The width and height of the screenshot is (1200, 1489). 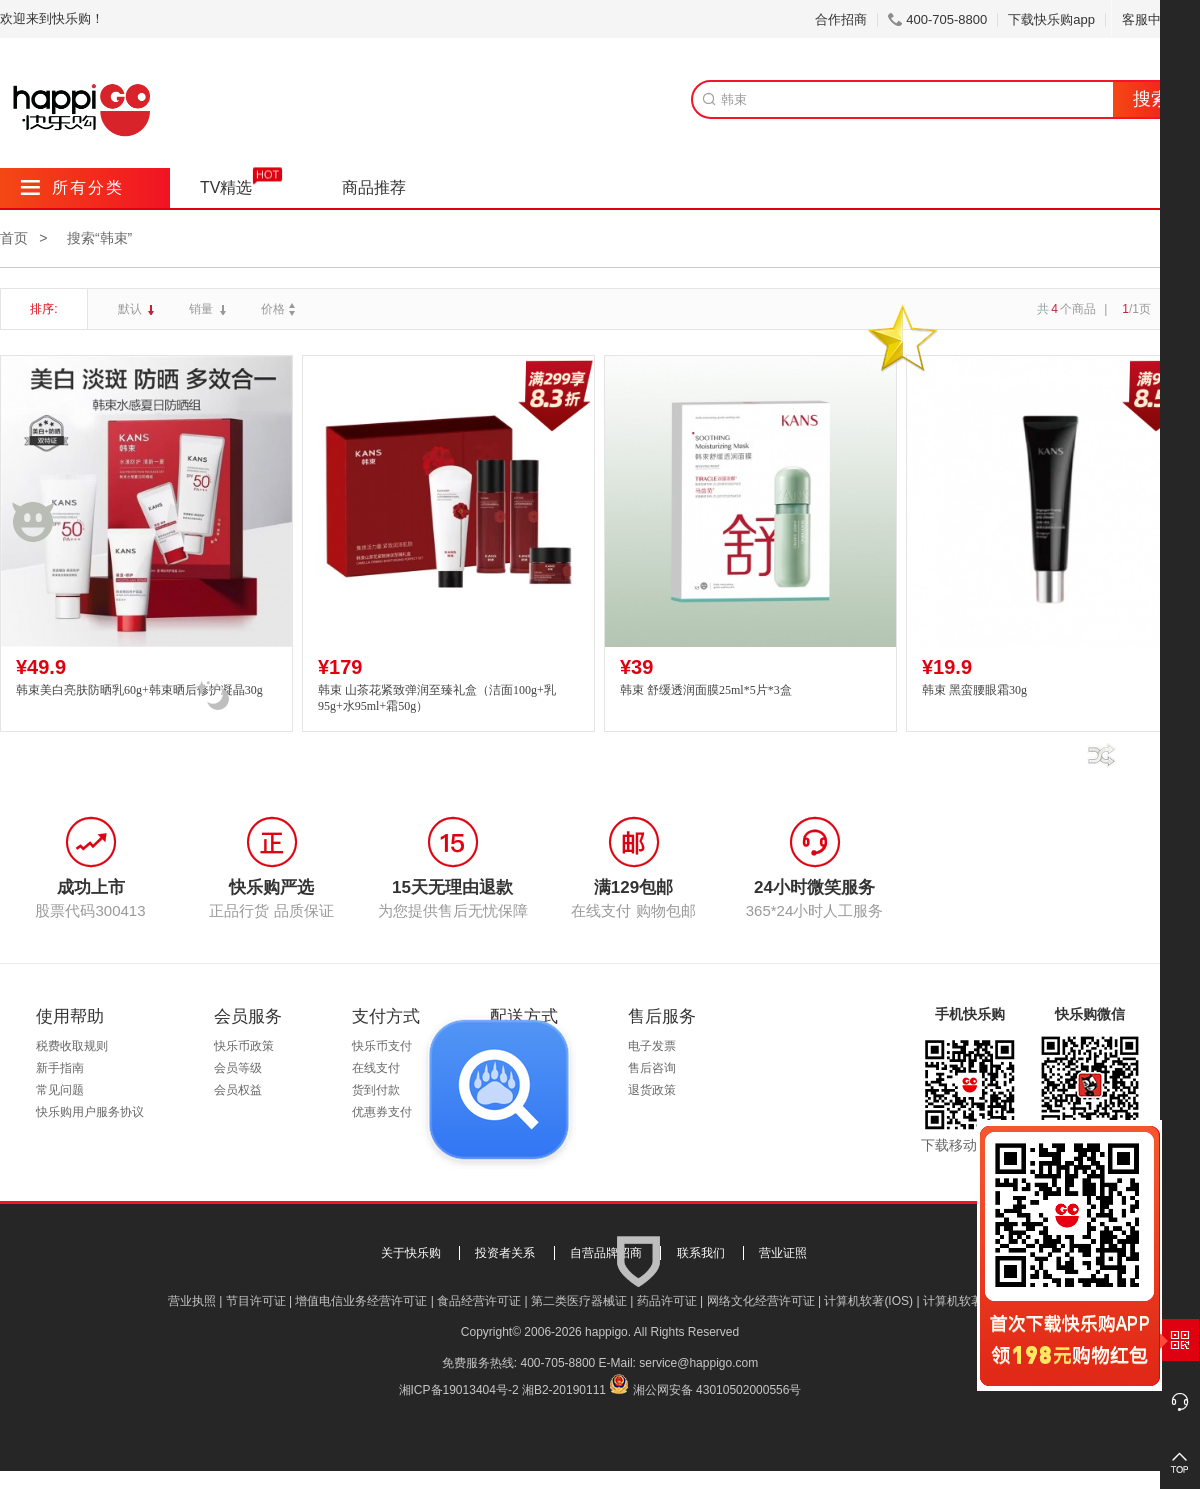 I want to click on insert a mischievous or playful emoji, so click(x=33, y=522).